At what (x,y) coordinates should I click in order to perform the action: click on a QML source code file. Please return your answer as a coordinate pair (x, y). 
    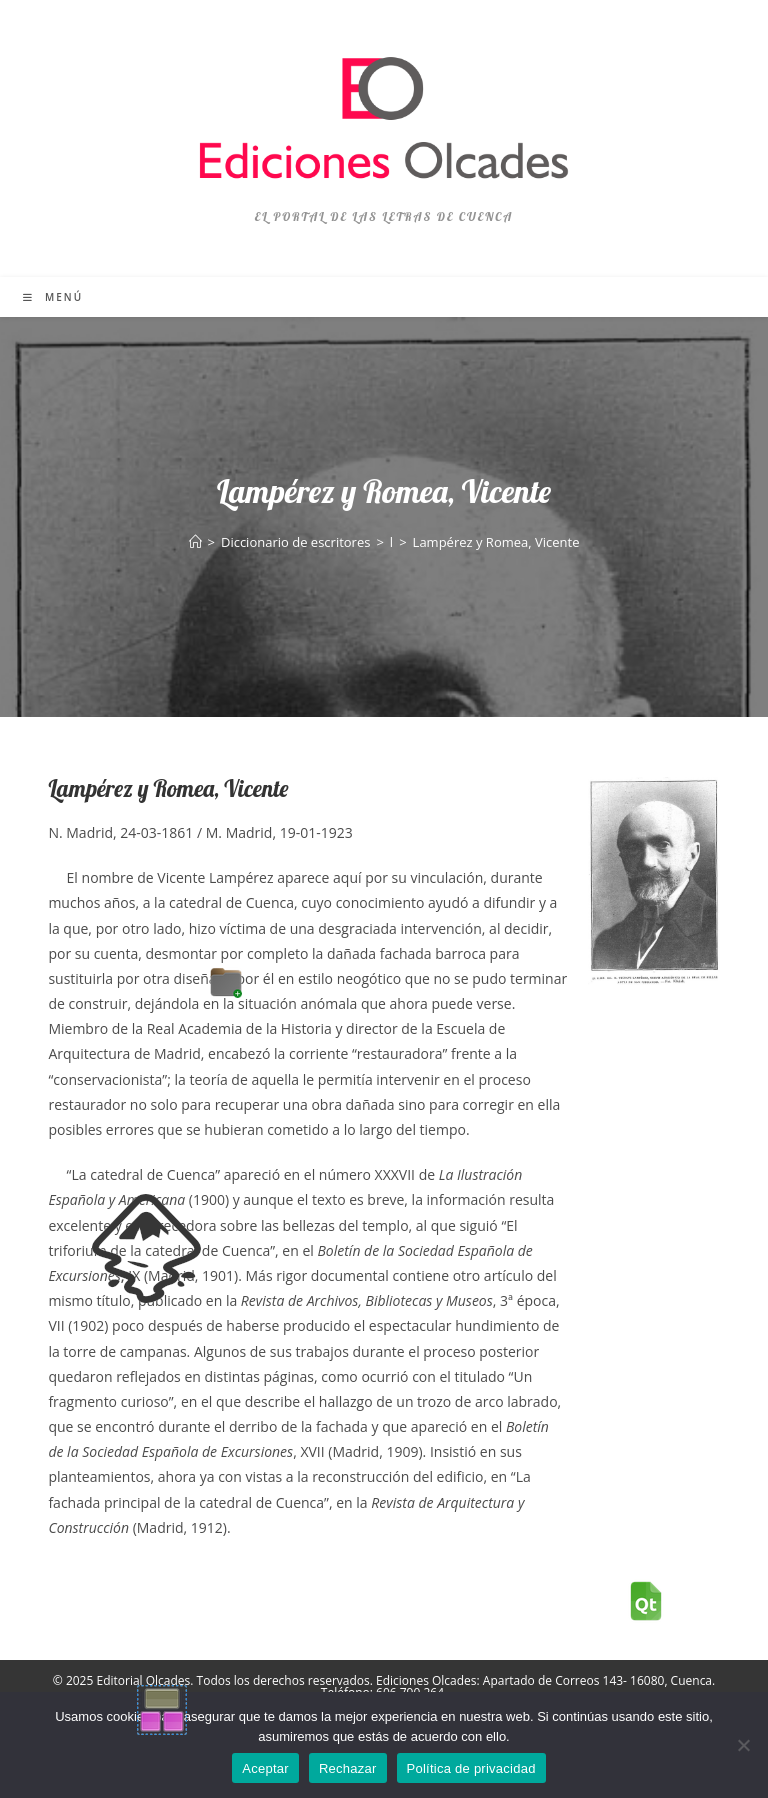
    Looking at the image, I should click on (646, 1601).